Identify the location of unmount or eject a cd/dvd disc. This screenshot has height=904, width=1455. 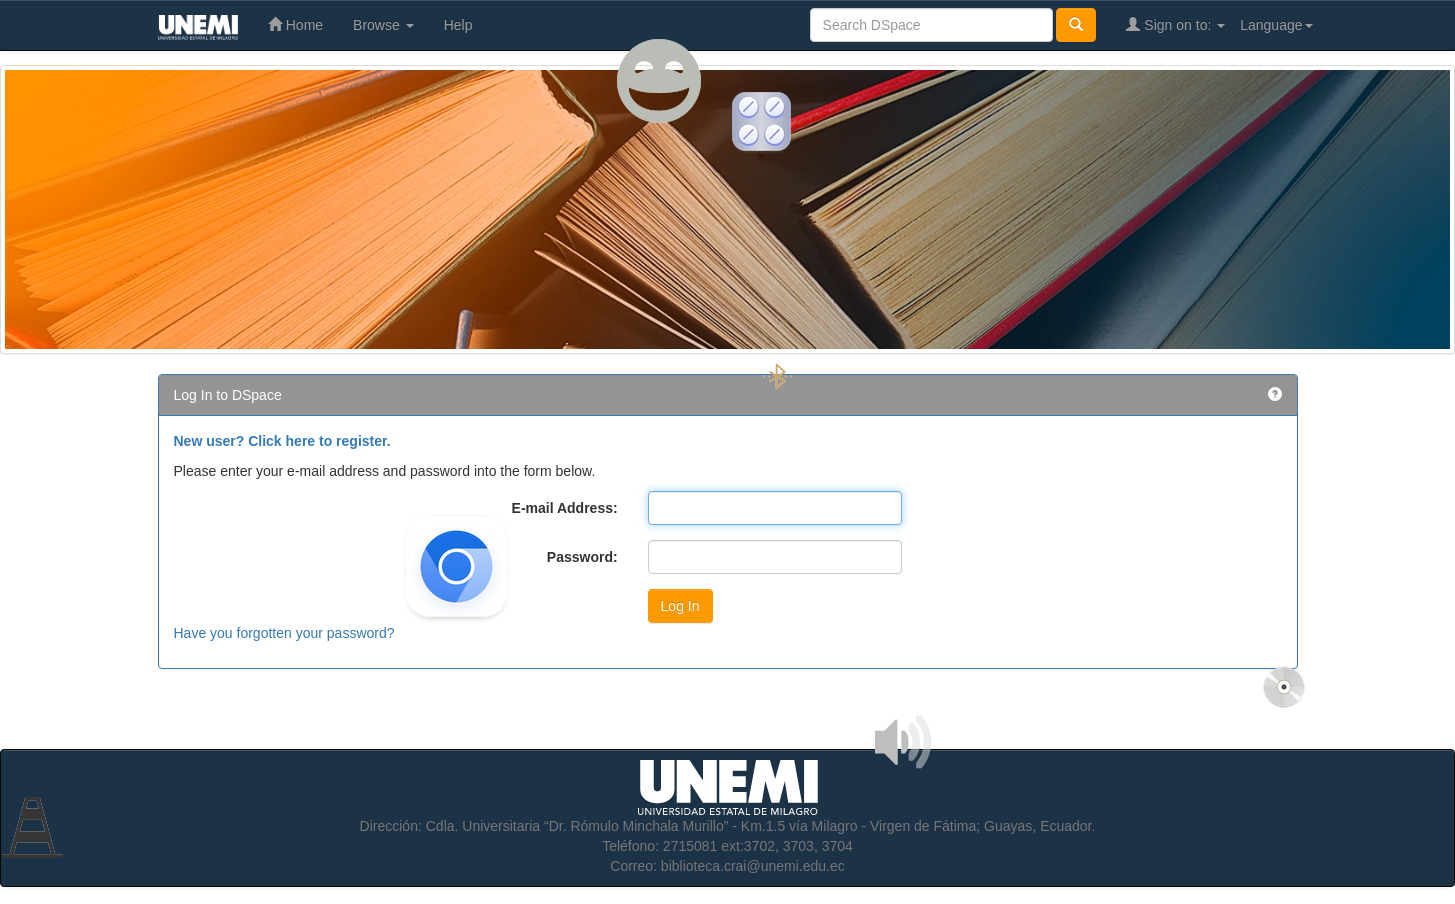
(1284, 687).